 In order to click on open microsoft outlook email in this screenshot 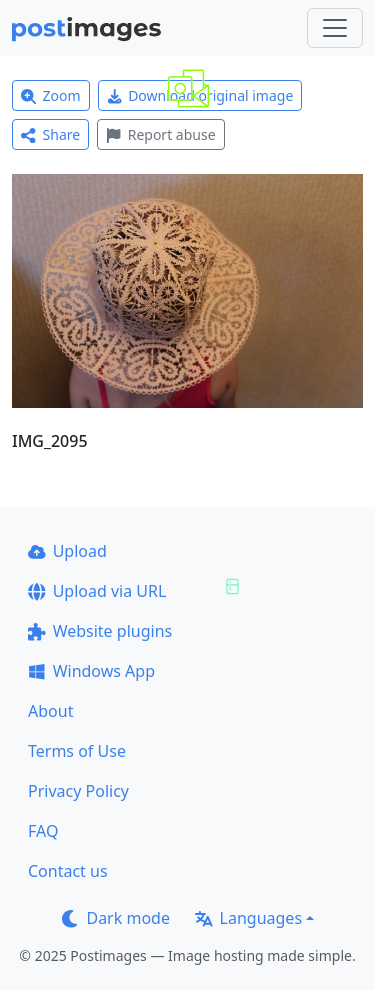, I will do `click(188, 88)`.